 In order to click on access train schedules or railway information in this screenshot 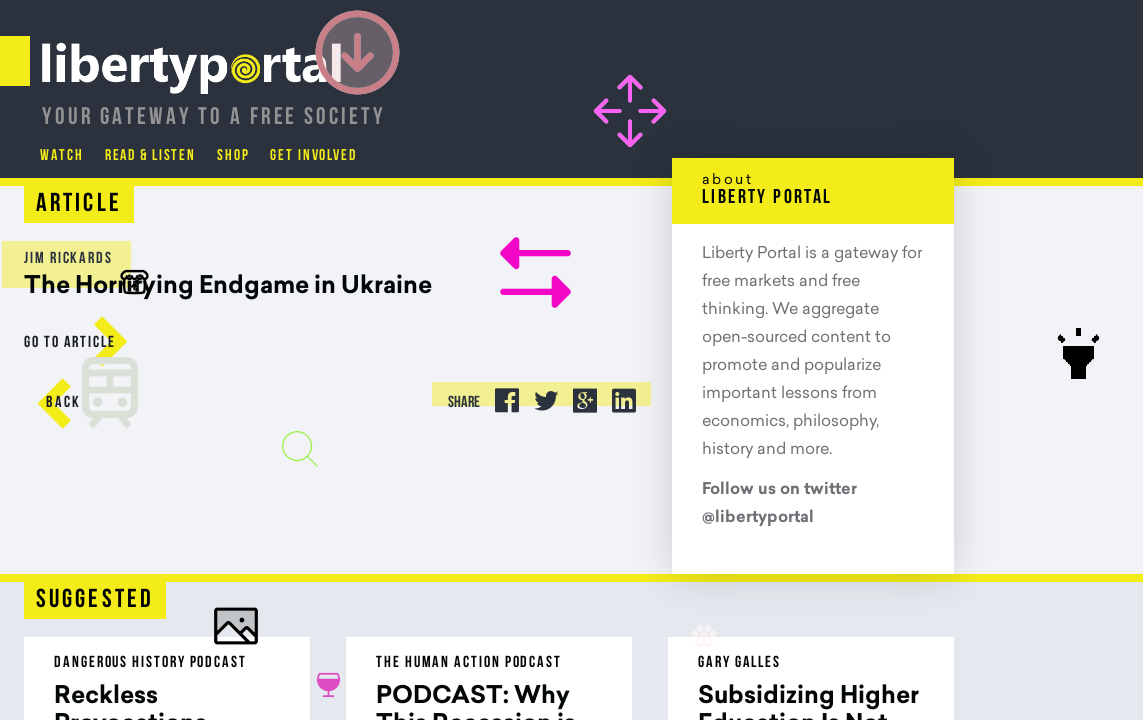, I will do `click(110, 390)`.